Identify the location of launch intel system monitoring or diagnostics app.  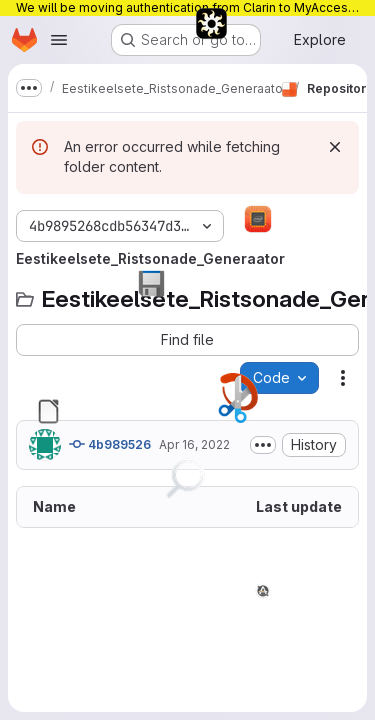
(258, 219).